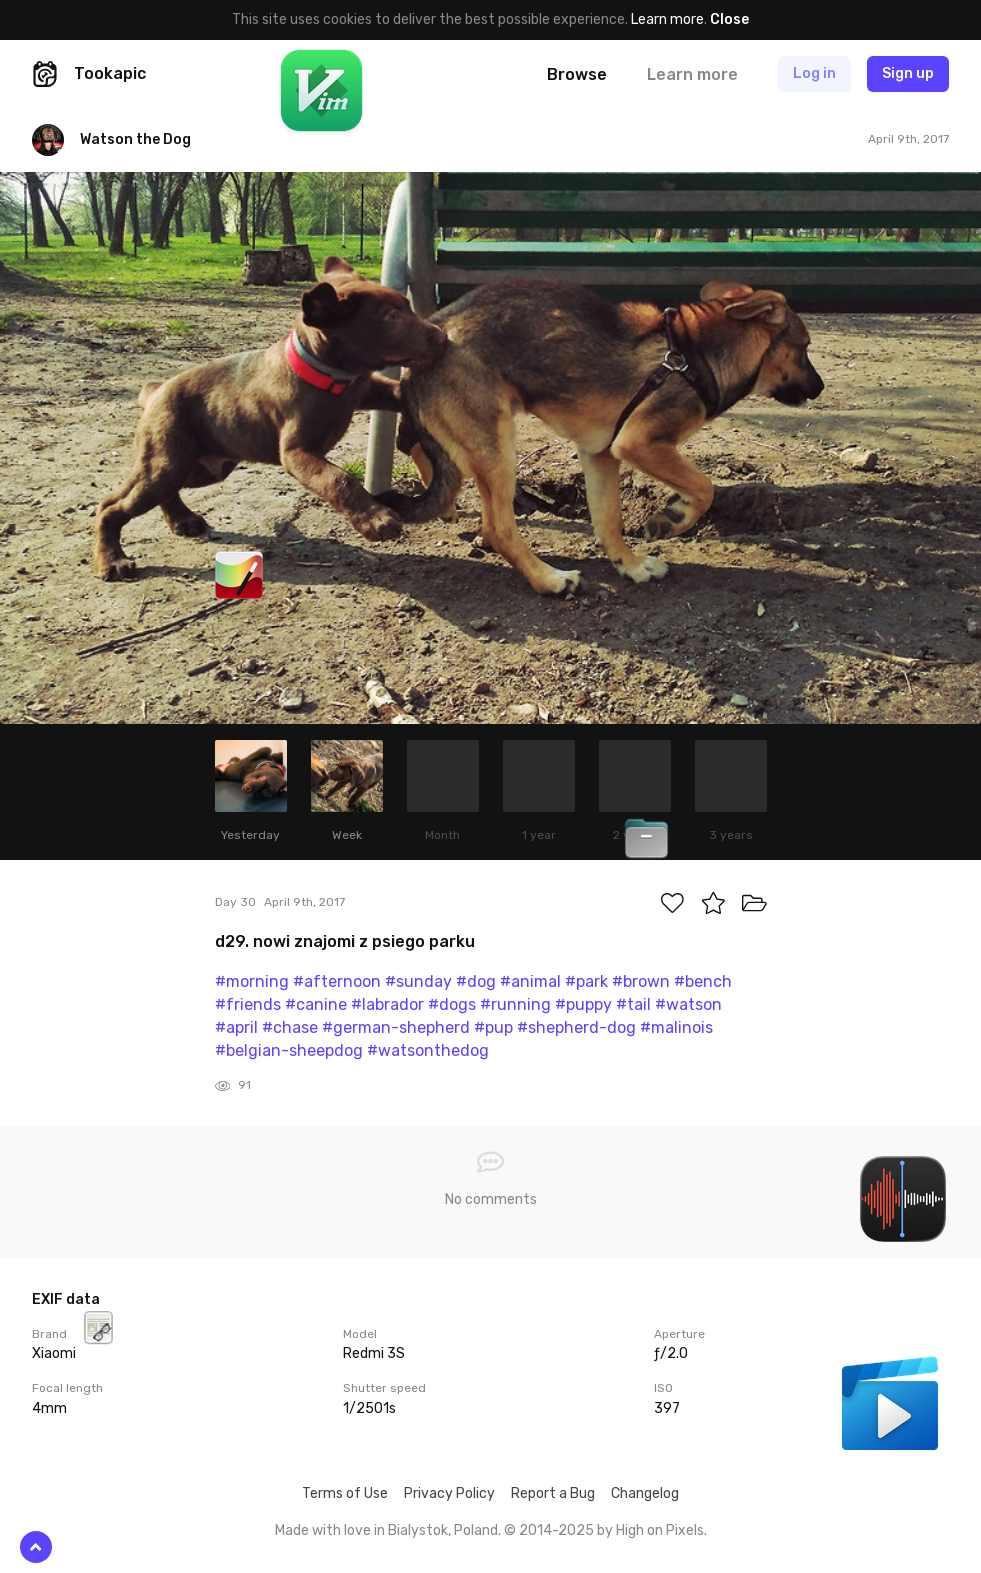  I want to click on open the sound recorder app, so click(903, 1199).